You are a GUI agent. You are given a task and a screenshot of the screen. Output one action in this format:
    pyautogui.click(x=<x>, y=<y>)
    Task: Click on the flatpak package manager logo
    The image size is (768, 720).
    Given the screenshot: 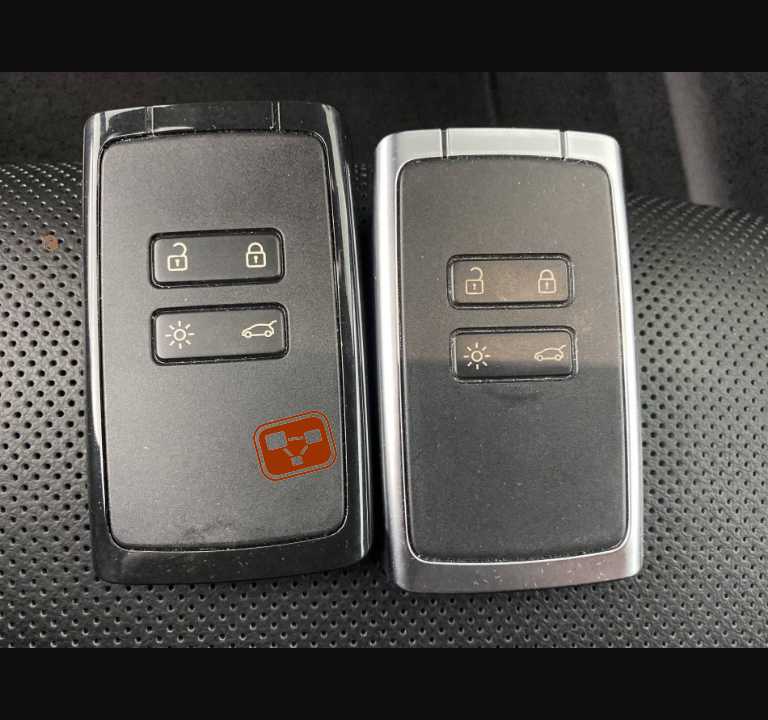 What is the action you would take?
    pyautogui.click(x=50, y=243)
    